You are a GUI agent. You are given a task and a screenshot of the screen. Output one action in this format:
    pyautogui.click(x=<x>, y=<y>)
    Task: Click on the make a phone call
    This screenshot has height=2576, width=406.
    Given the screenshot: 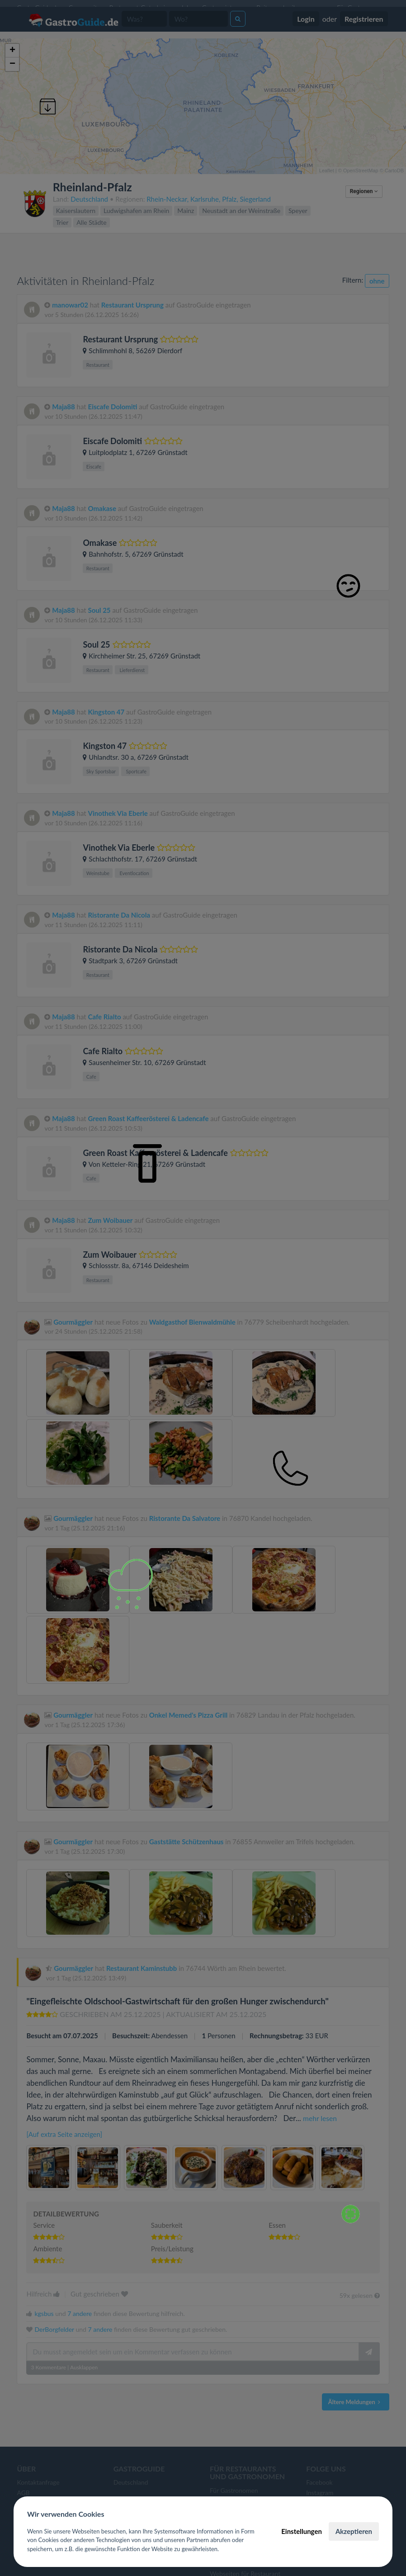 What is the action you would take?
    pyautogui.click(x=290, y=1469)
    